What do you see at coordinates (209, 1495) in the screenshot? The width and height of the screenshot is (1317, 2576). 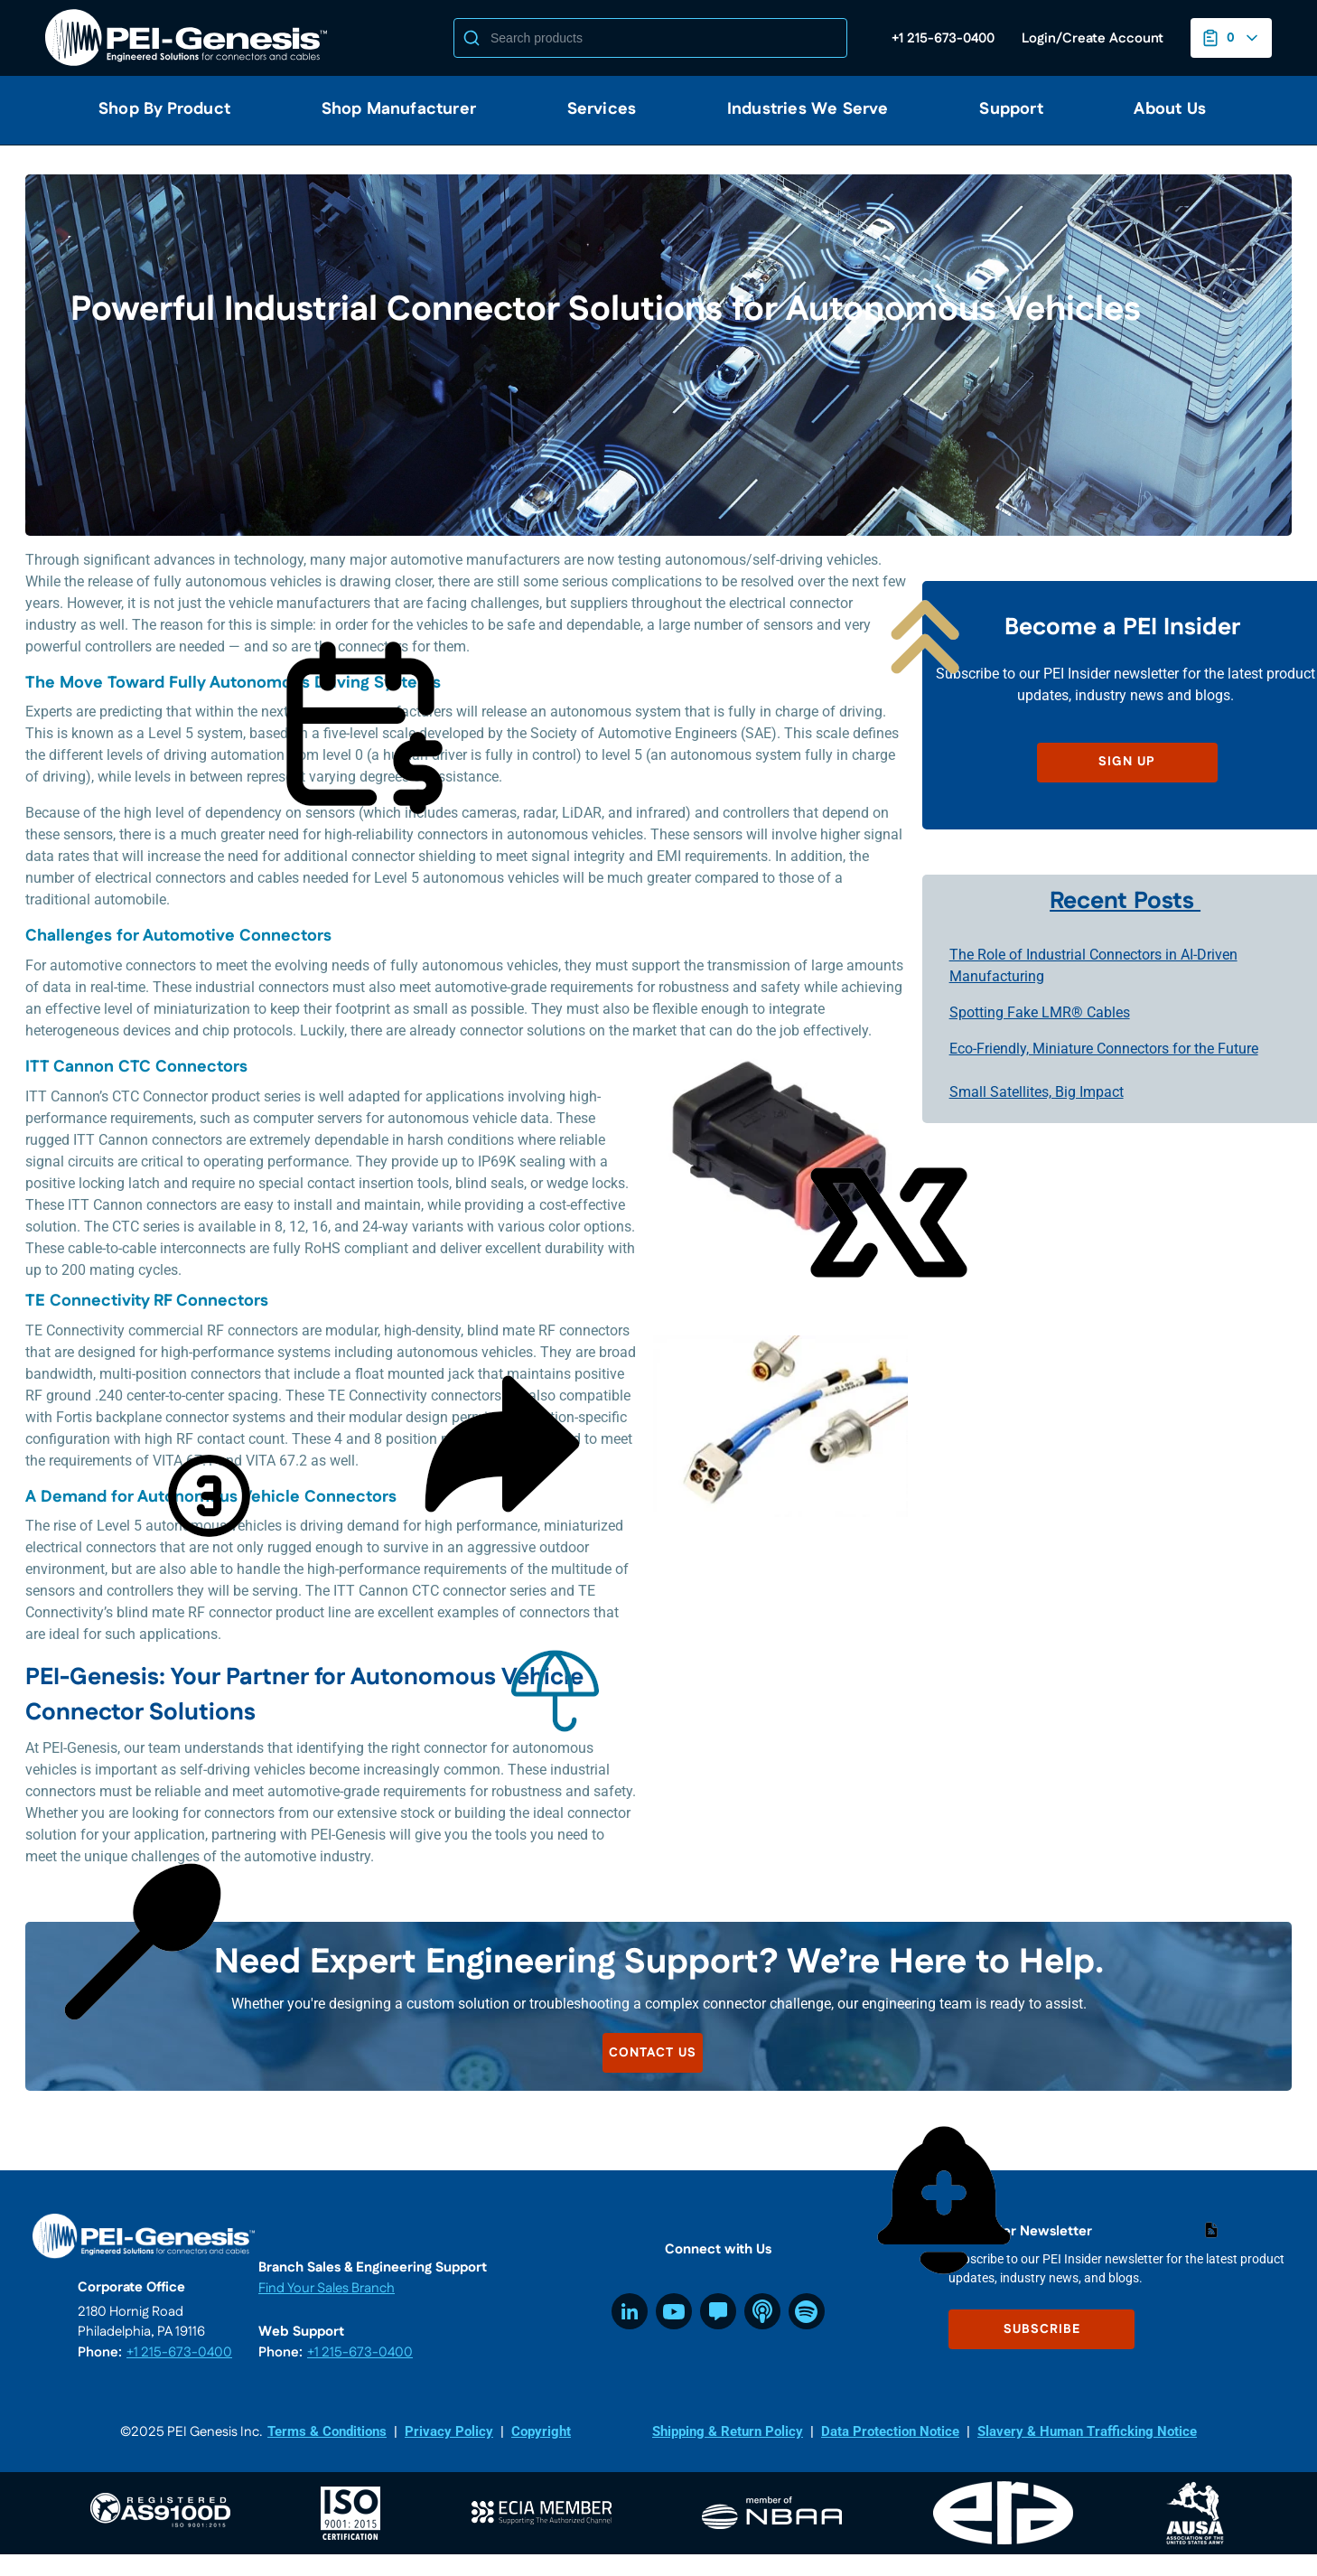 I see `step 3 in a multi-step process` at bounding box center [209, 1495].